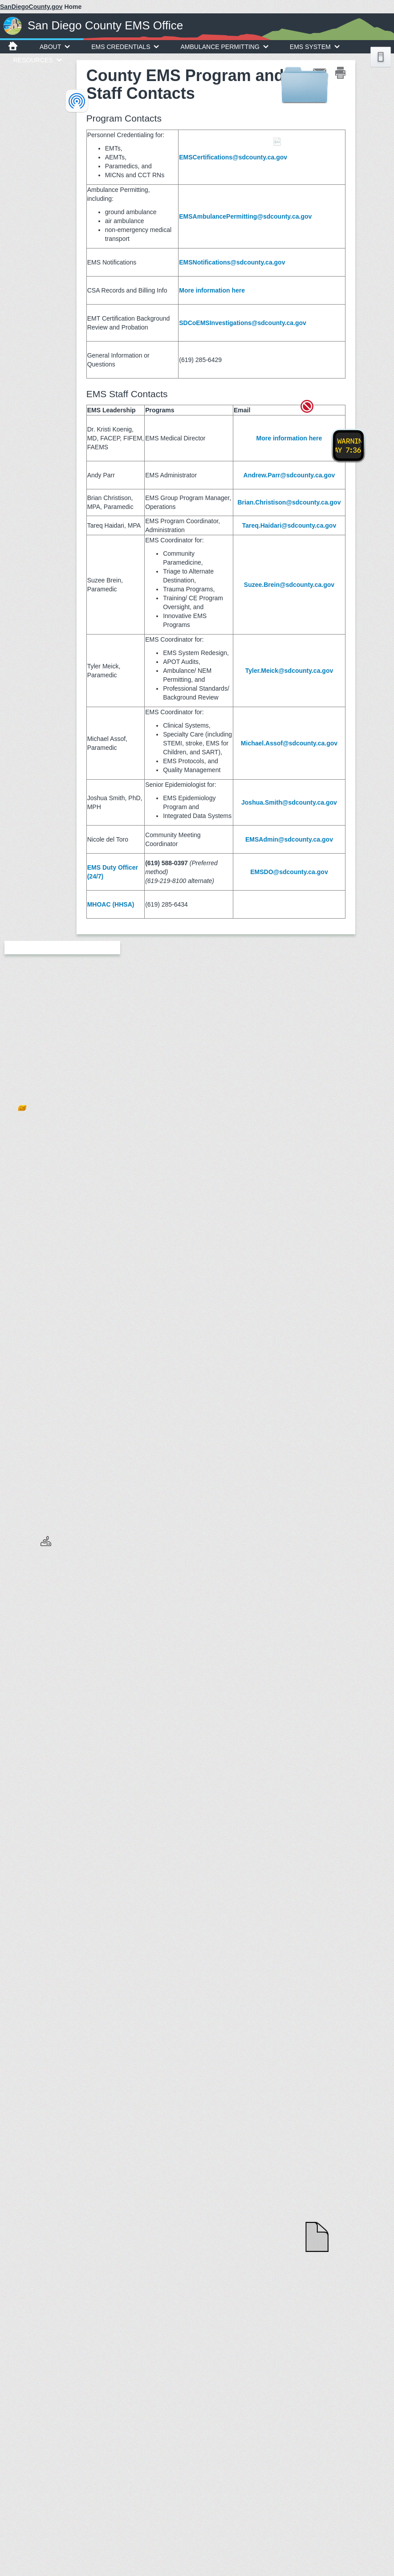 Image resolution: width=394 pixels, height=2576 pixels. I want to click on access shape style library in iMovie, so click(22, 1108).